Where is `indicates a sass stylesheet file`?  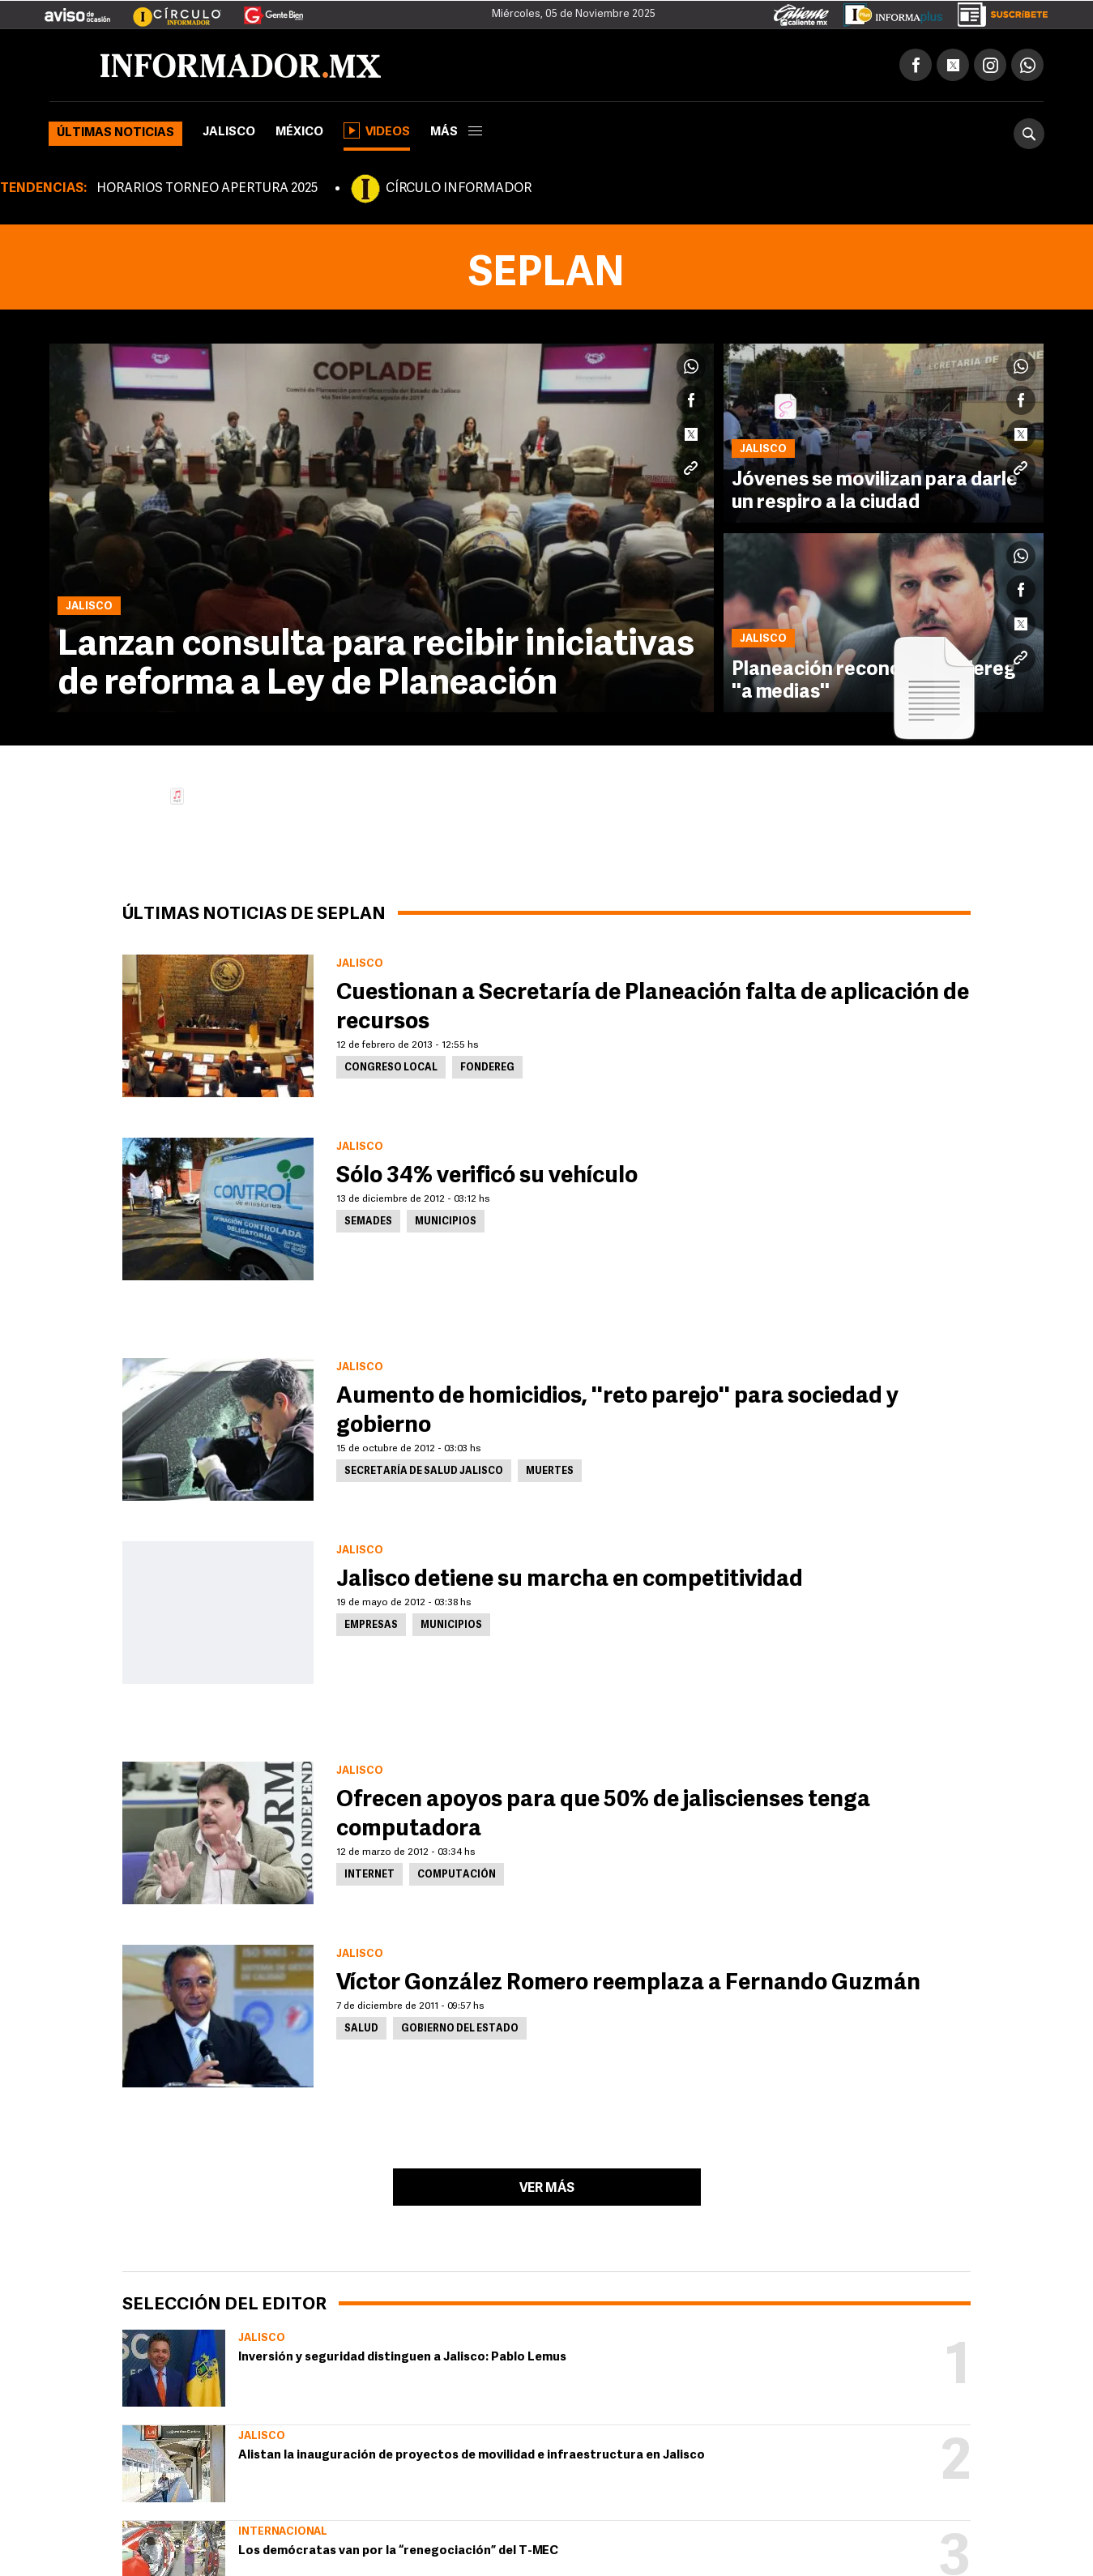
indicates a sass stylesheet file is located at coordinates (785, 406).